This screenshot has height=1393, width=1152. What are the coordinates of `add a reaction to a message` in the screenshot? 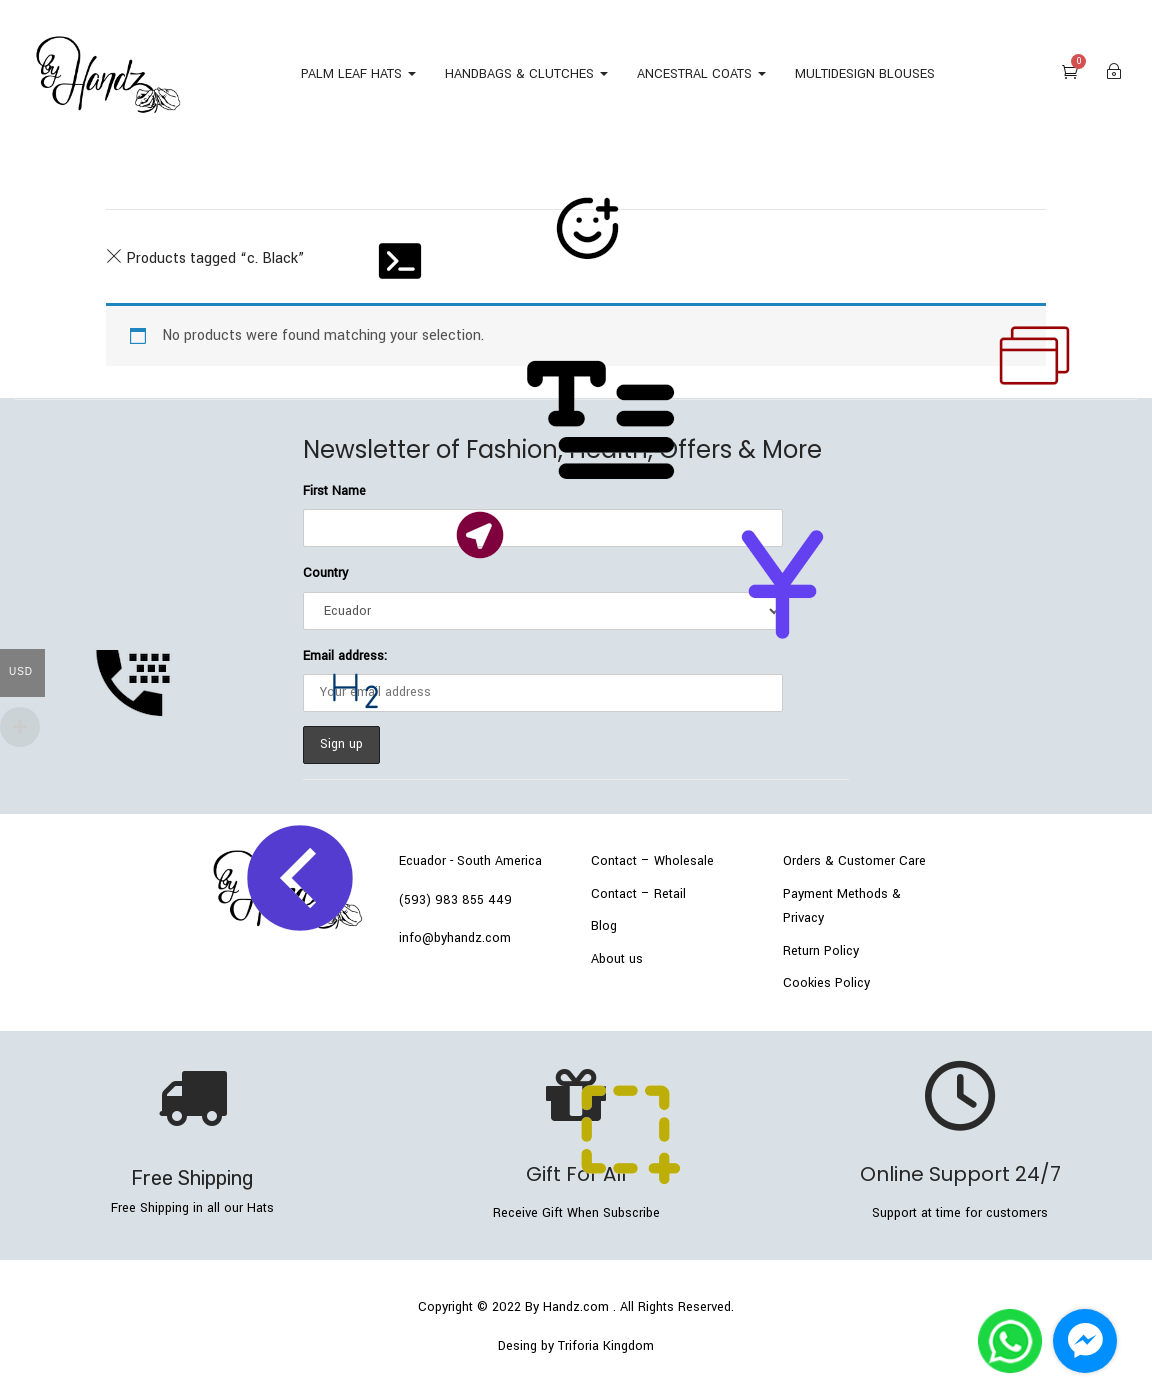 It's located at (587, 228).